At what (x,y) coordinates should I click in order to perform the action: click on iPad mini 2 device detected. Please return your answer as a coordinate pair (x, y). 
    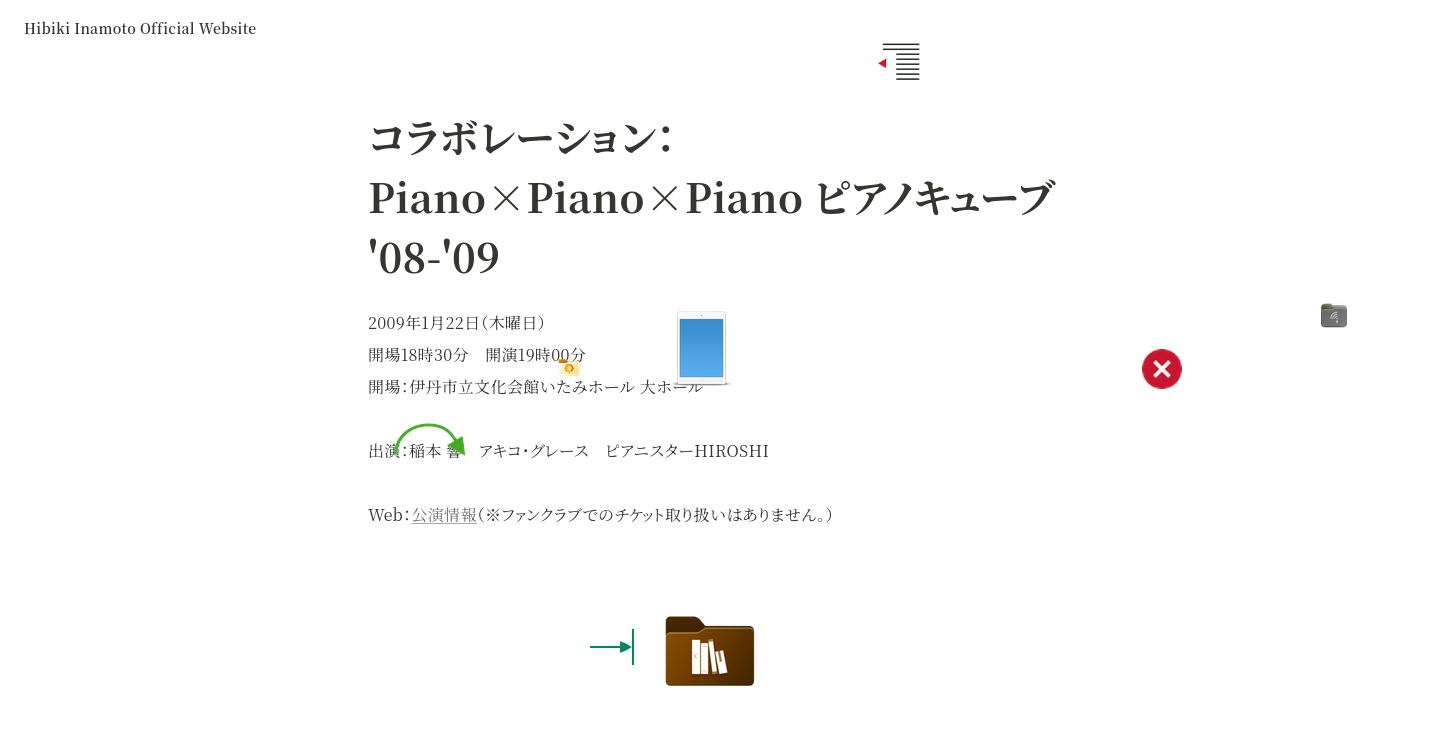
    Looking at the image, I should click on (701, 341).